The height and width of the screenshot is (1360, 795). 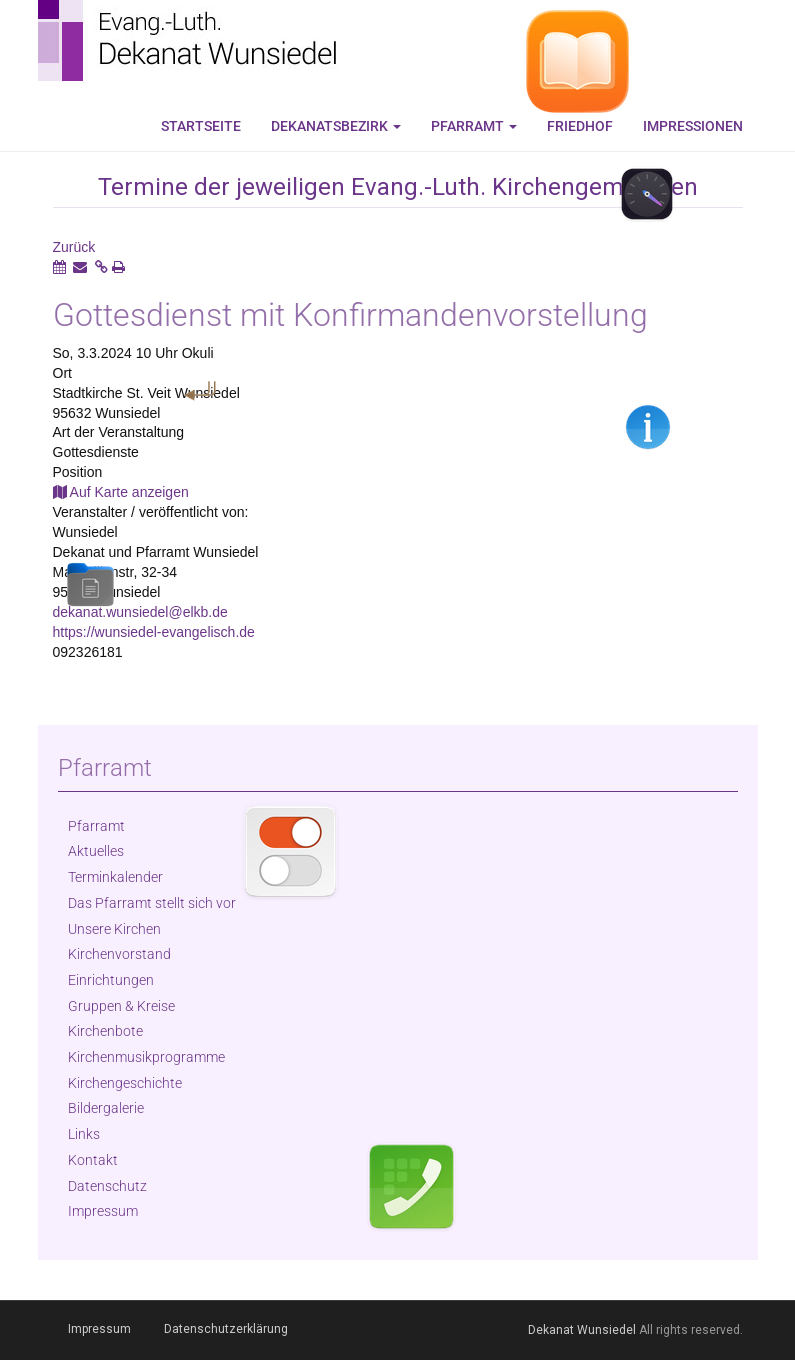 I want to click on open the books app, so click(x=577, y=61).